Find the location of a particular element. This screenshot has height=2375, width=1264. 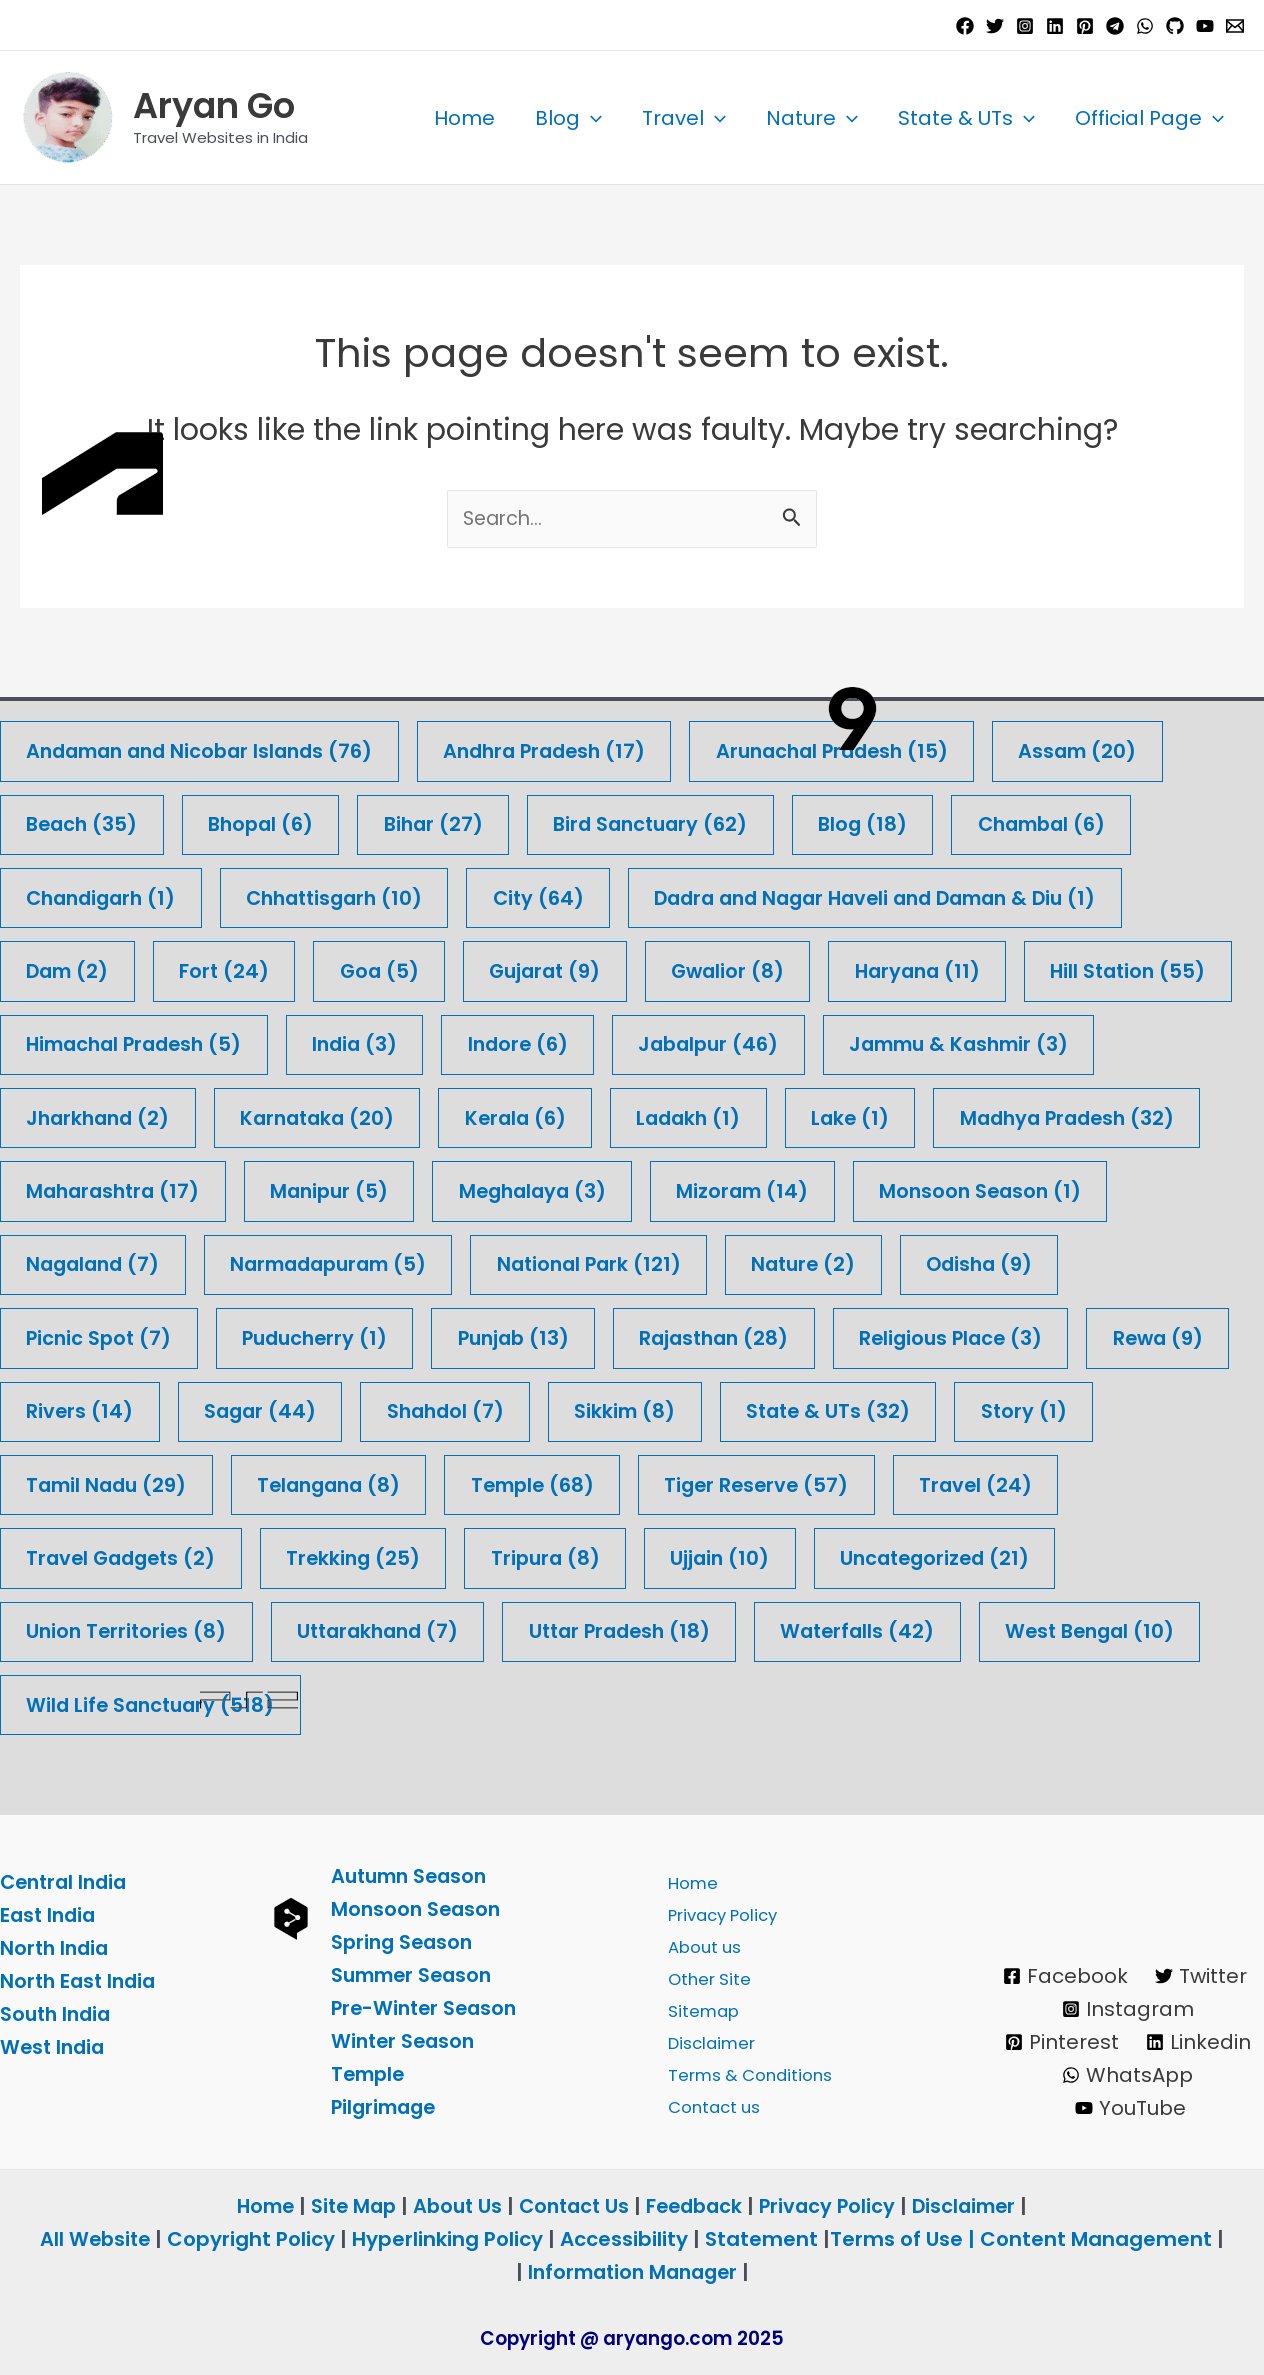

autodesk logo is located at coordinates (102, 473).